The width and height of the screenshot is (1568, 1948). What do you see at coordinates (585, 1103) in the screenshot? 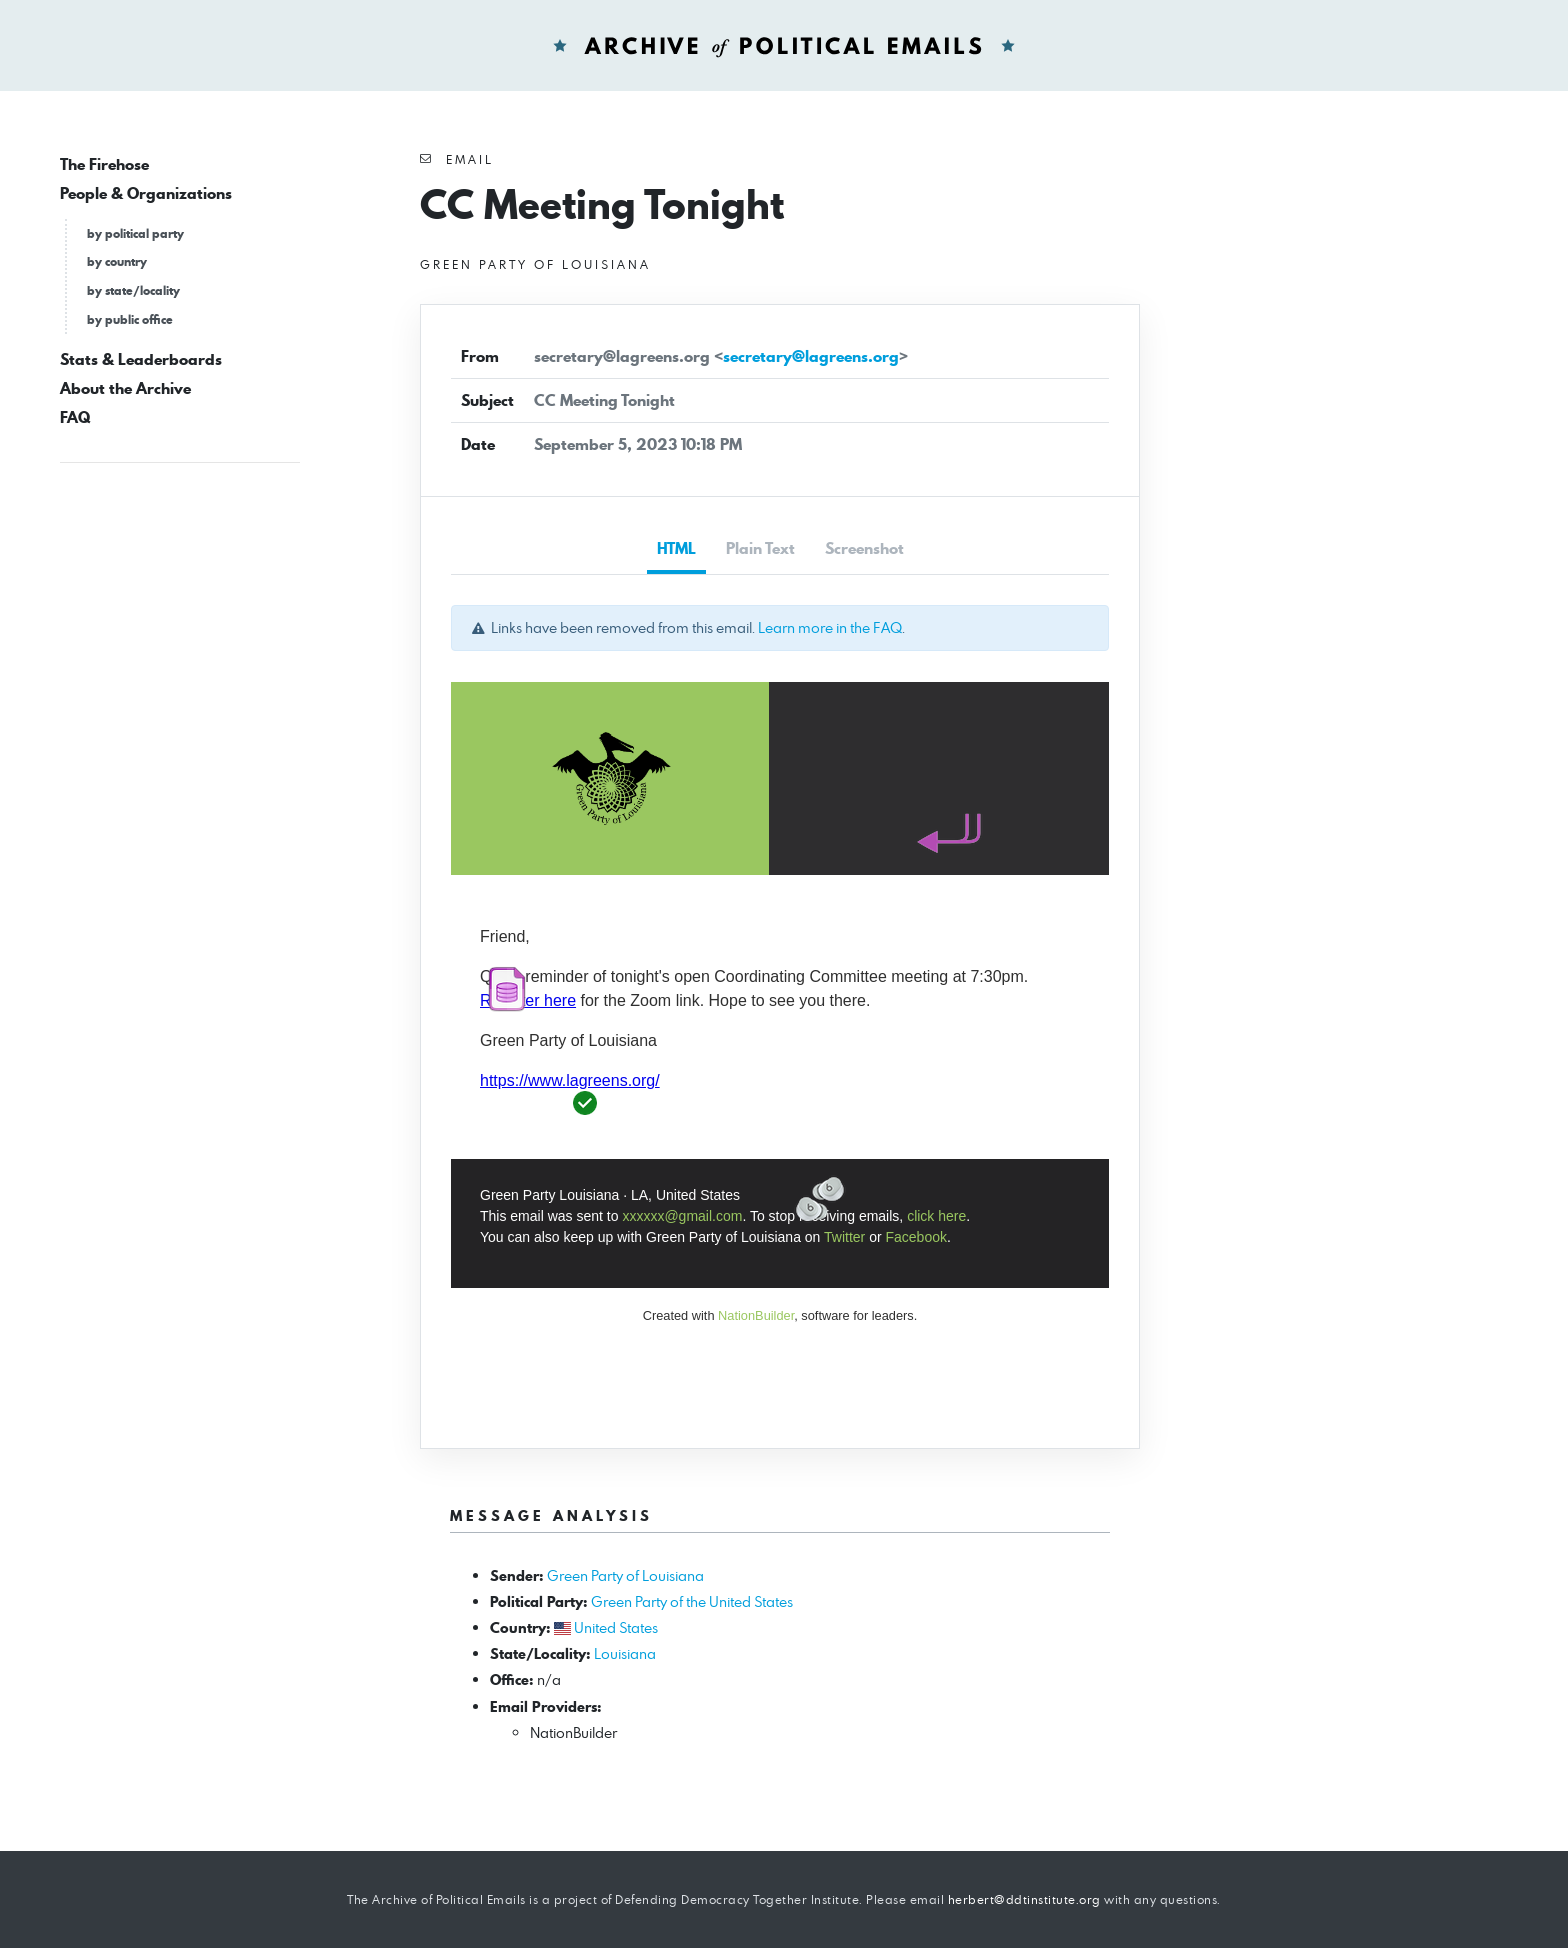
I see `confirm or accept an action` at bounding box center [585, 1103].